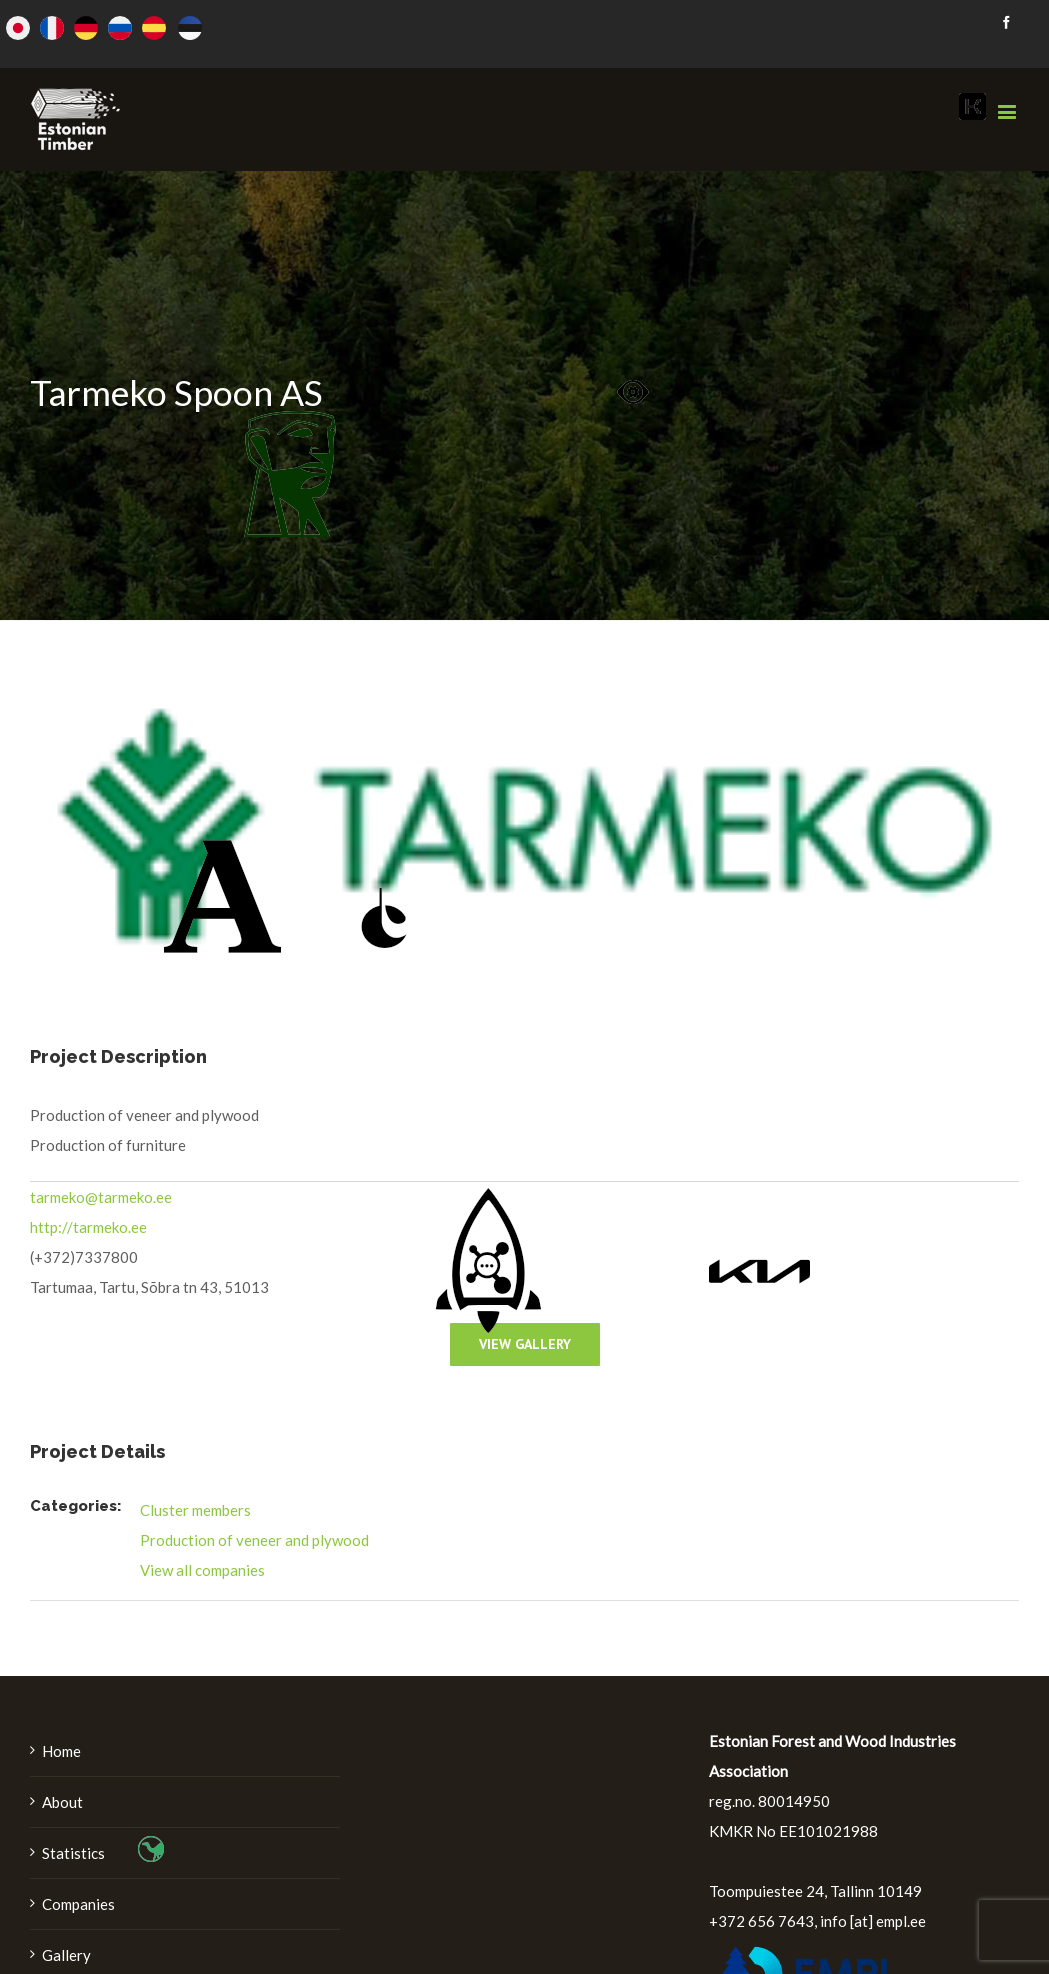 This screenshot has height=1974, width=1049. Describe the element at coordinates (633, 392) in the screenshot. I see `phabricator code review platform logo` at that location.